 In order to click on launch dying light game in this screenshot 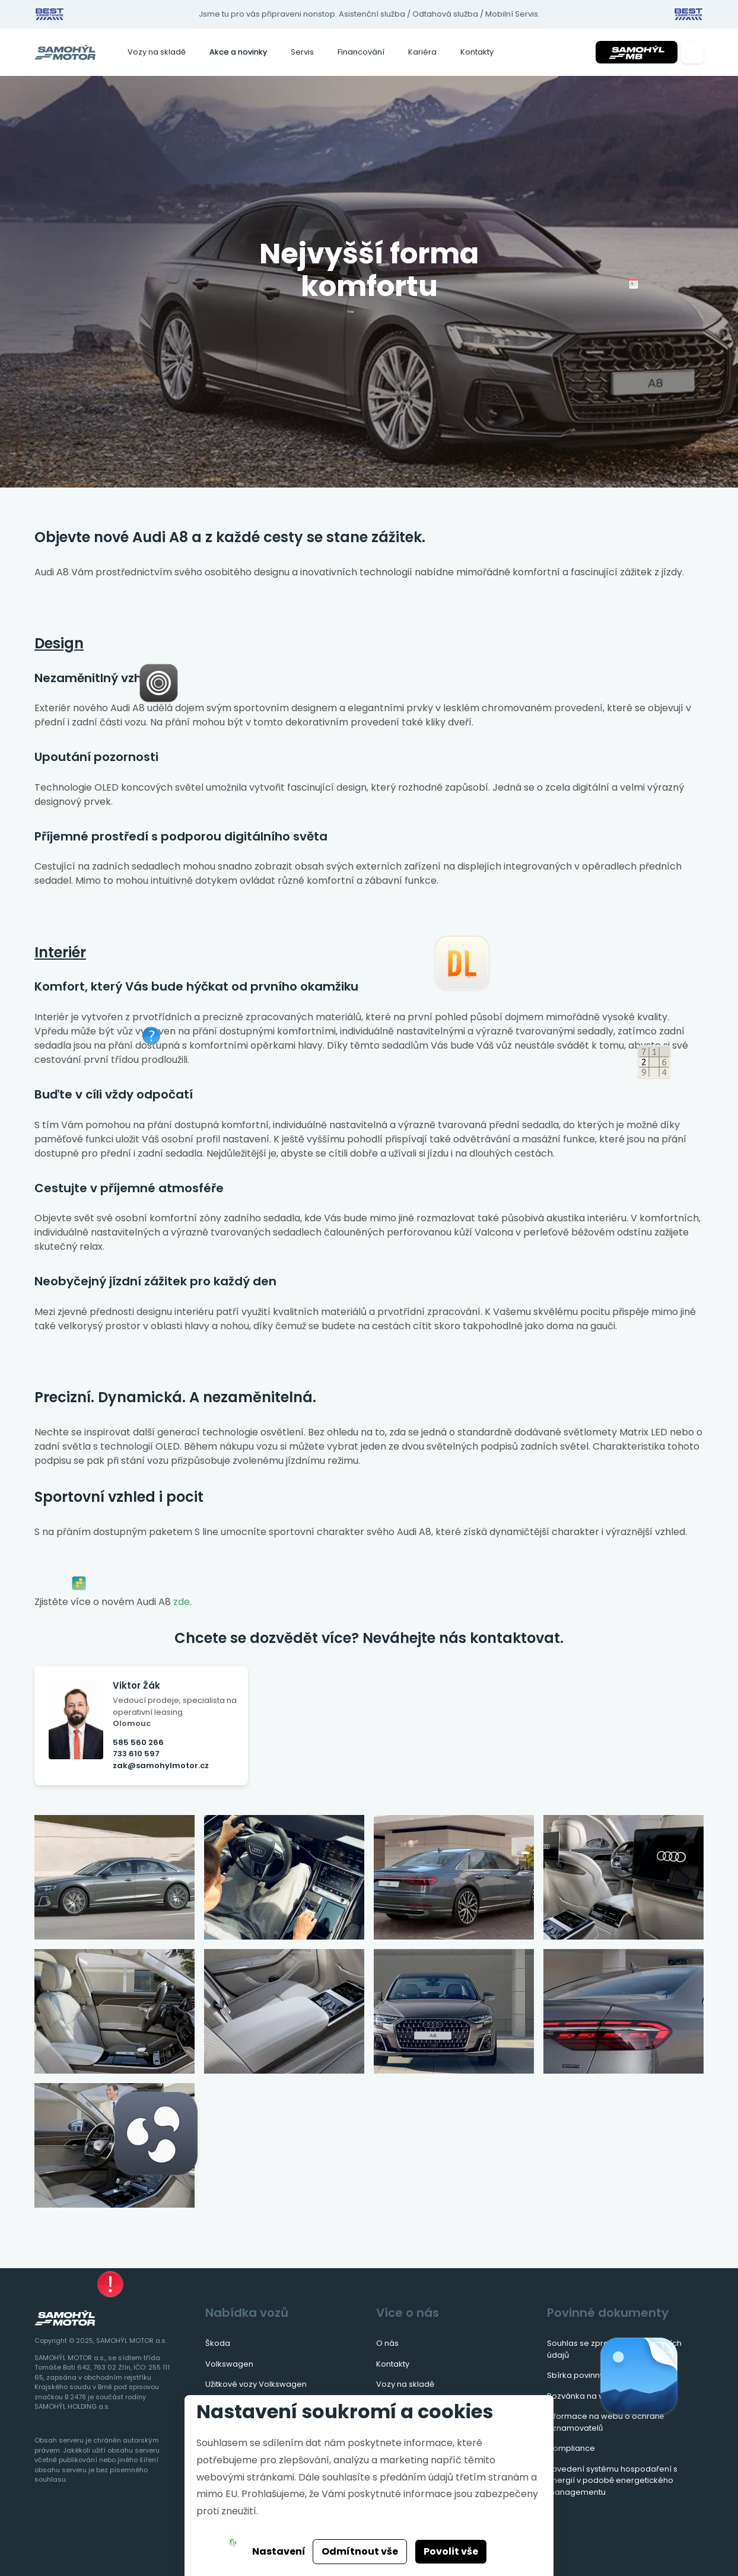, I will do `click(462, 963)`.